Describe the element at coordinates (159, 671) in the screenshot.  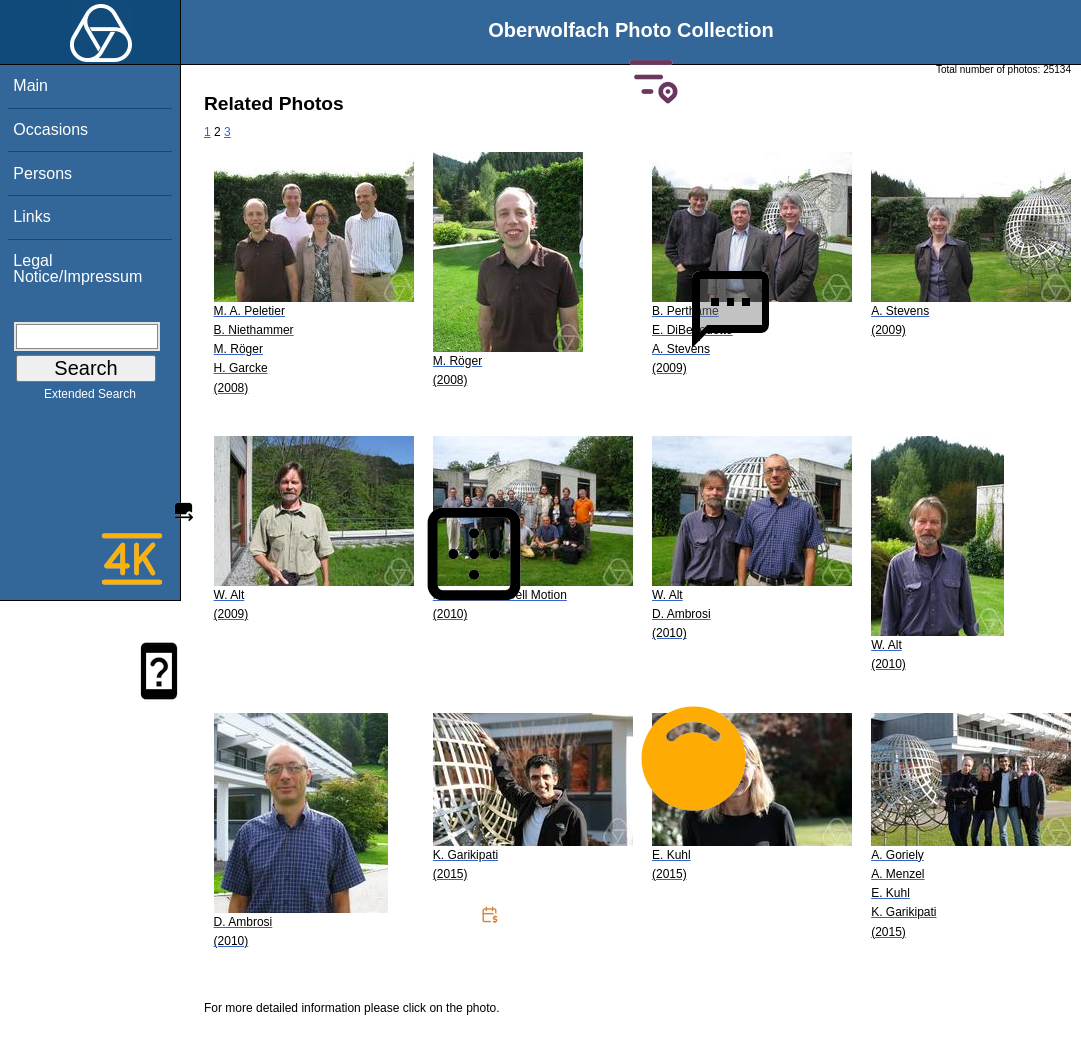
I see `unknown or unrecognized device connected` at that location.